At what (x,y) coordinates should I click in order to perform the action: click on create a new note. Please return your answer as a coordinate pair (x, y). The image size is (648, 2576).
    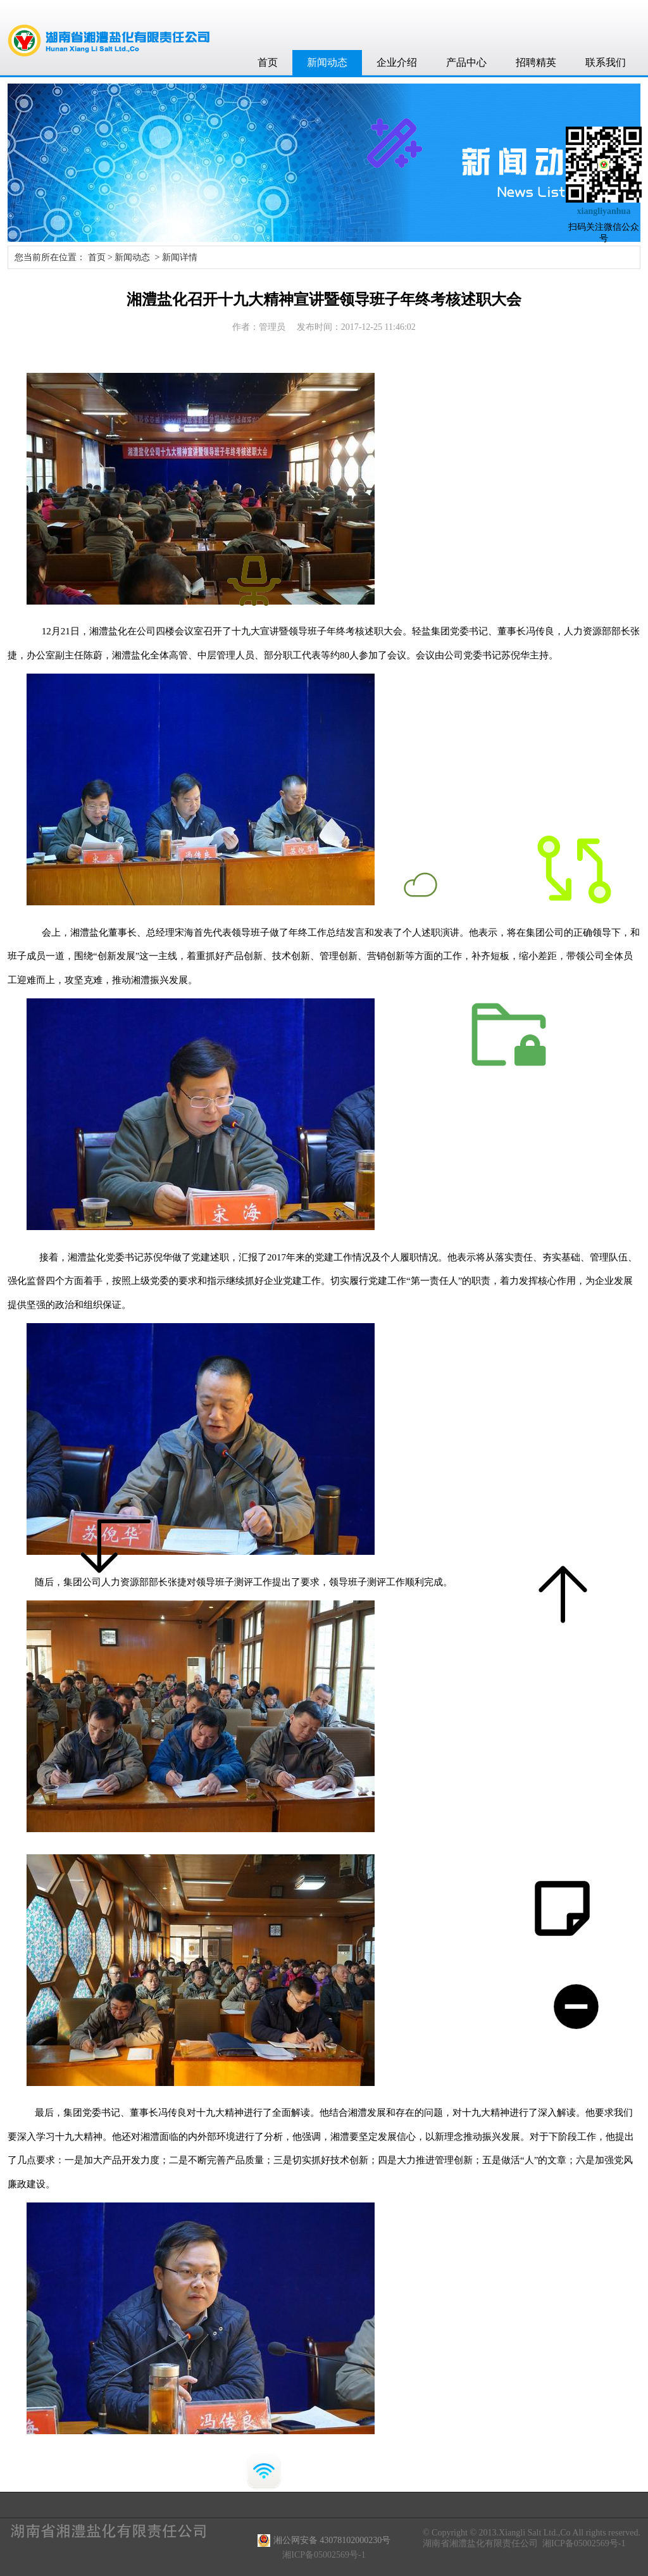
    Looking at the image, I should click on (562, 1908).